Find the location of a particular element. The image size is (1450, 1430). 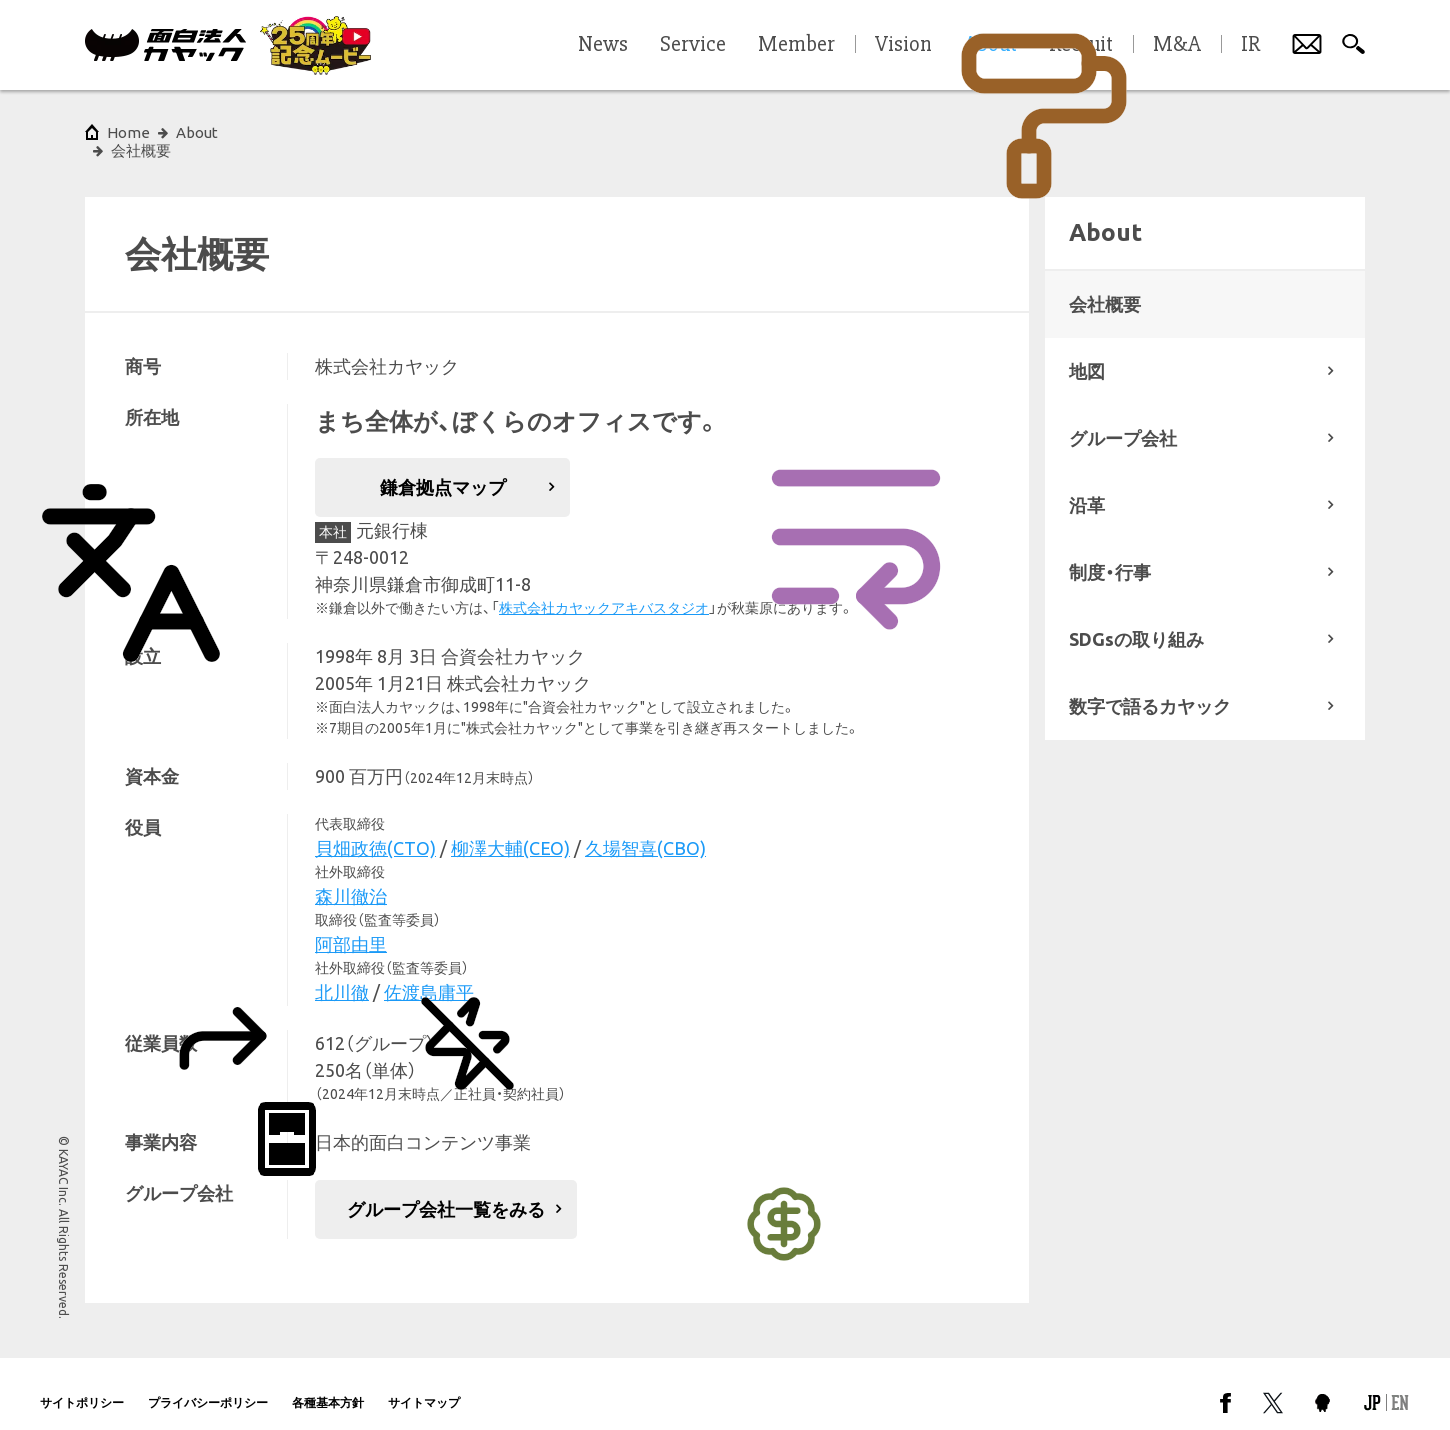

forward a message or email is located at coordinates (223, 1036).